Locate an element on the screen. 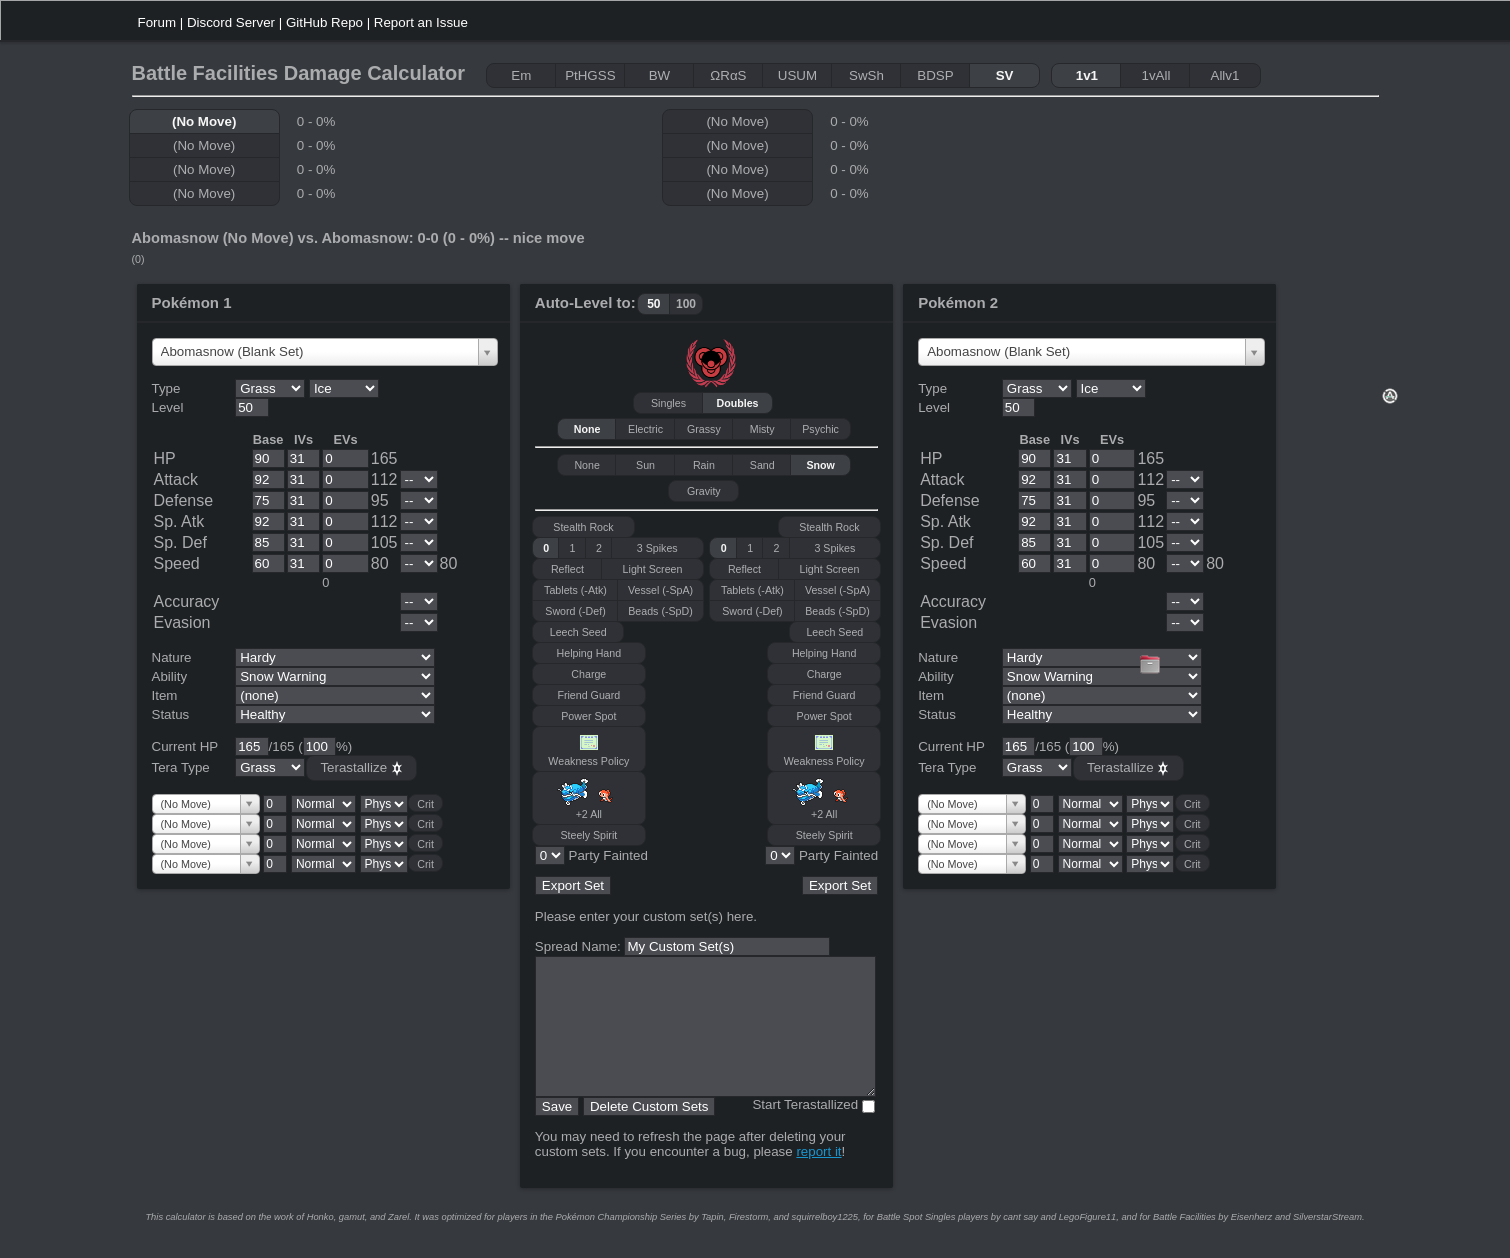  open the file manager application is located at coordinates (1150, 664).